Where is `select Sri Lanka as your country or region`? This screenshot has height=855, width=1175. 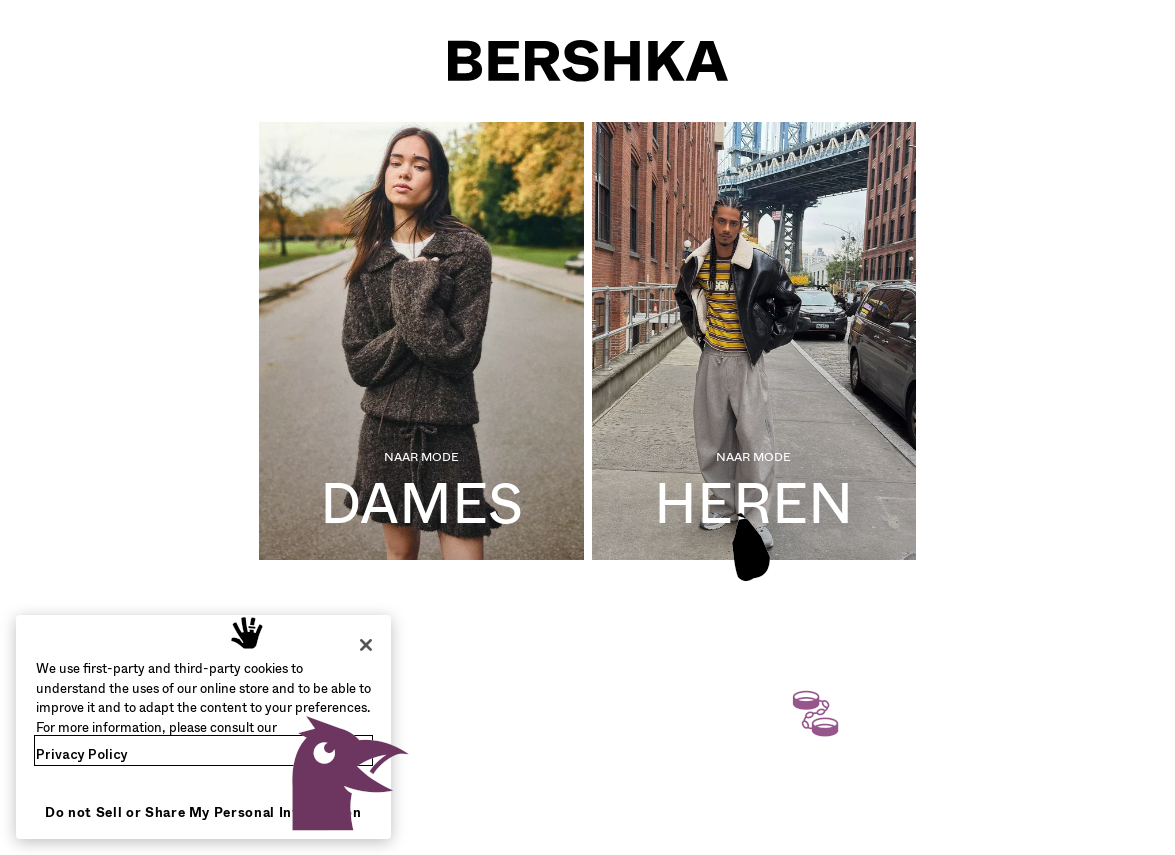
select Sri Lanka as your country or region is located at coordinates (751, 547).